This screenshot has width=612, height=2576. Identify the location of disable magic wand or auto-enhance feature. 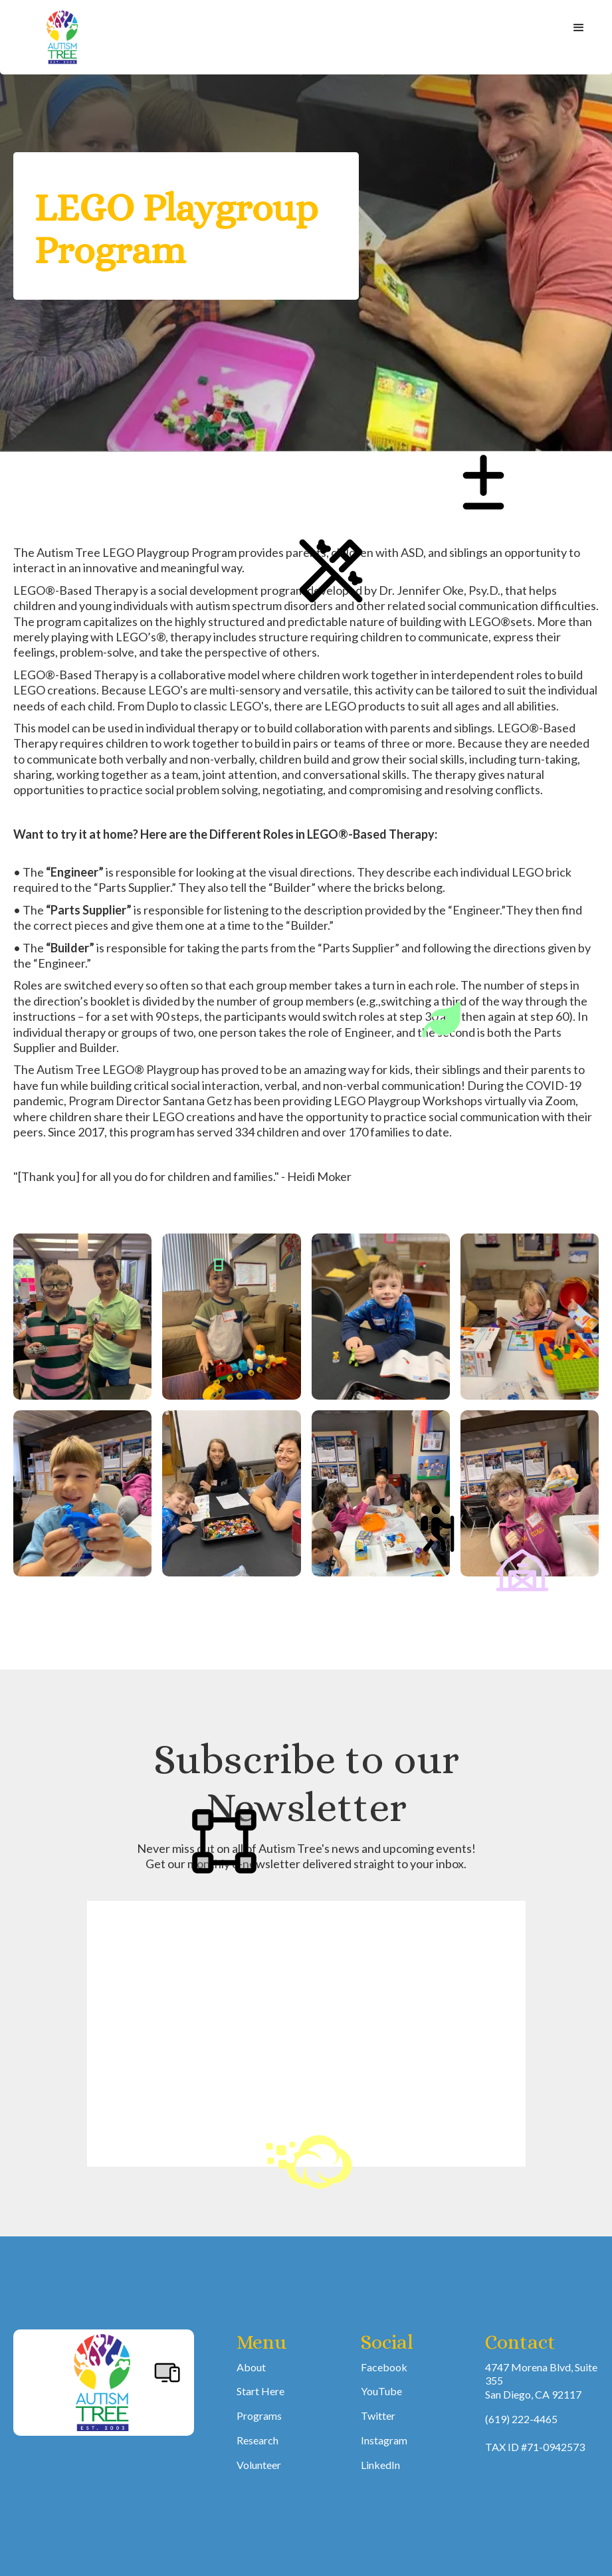
(331, 571).